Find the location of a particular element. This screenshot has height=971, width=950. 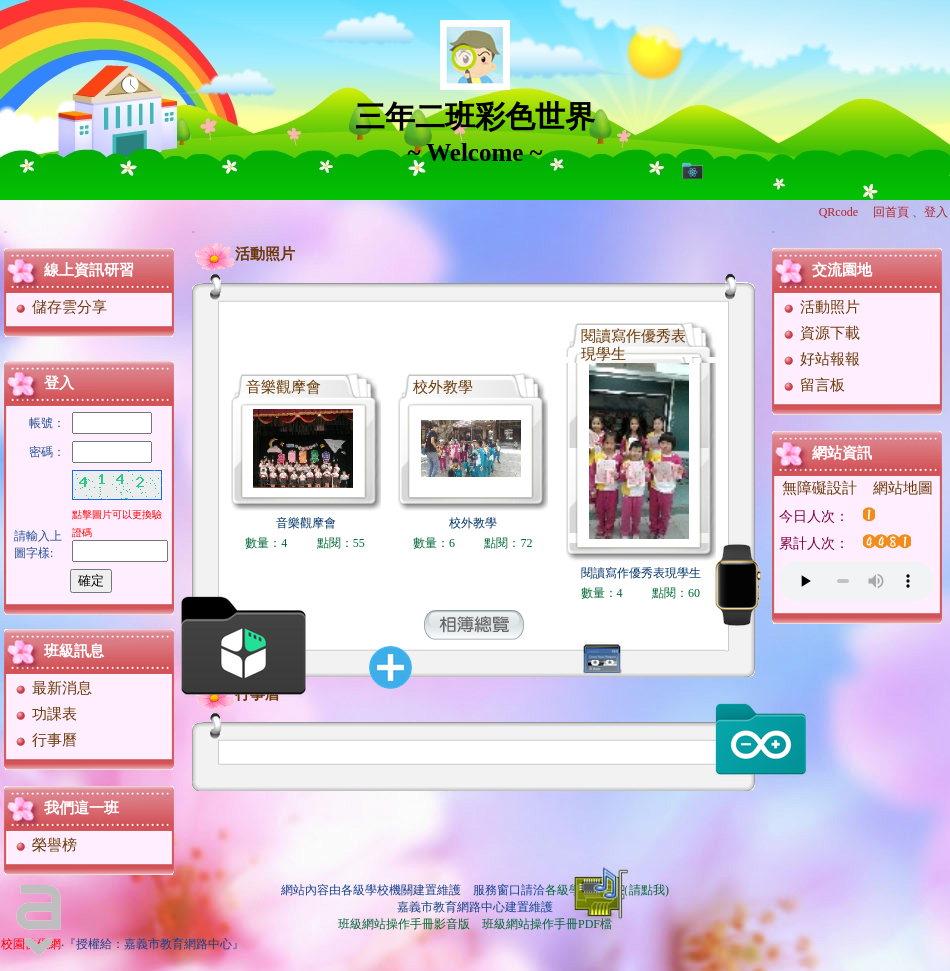

indicates a newly added item or file is located at coordinates (390, 667).